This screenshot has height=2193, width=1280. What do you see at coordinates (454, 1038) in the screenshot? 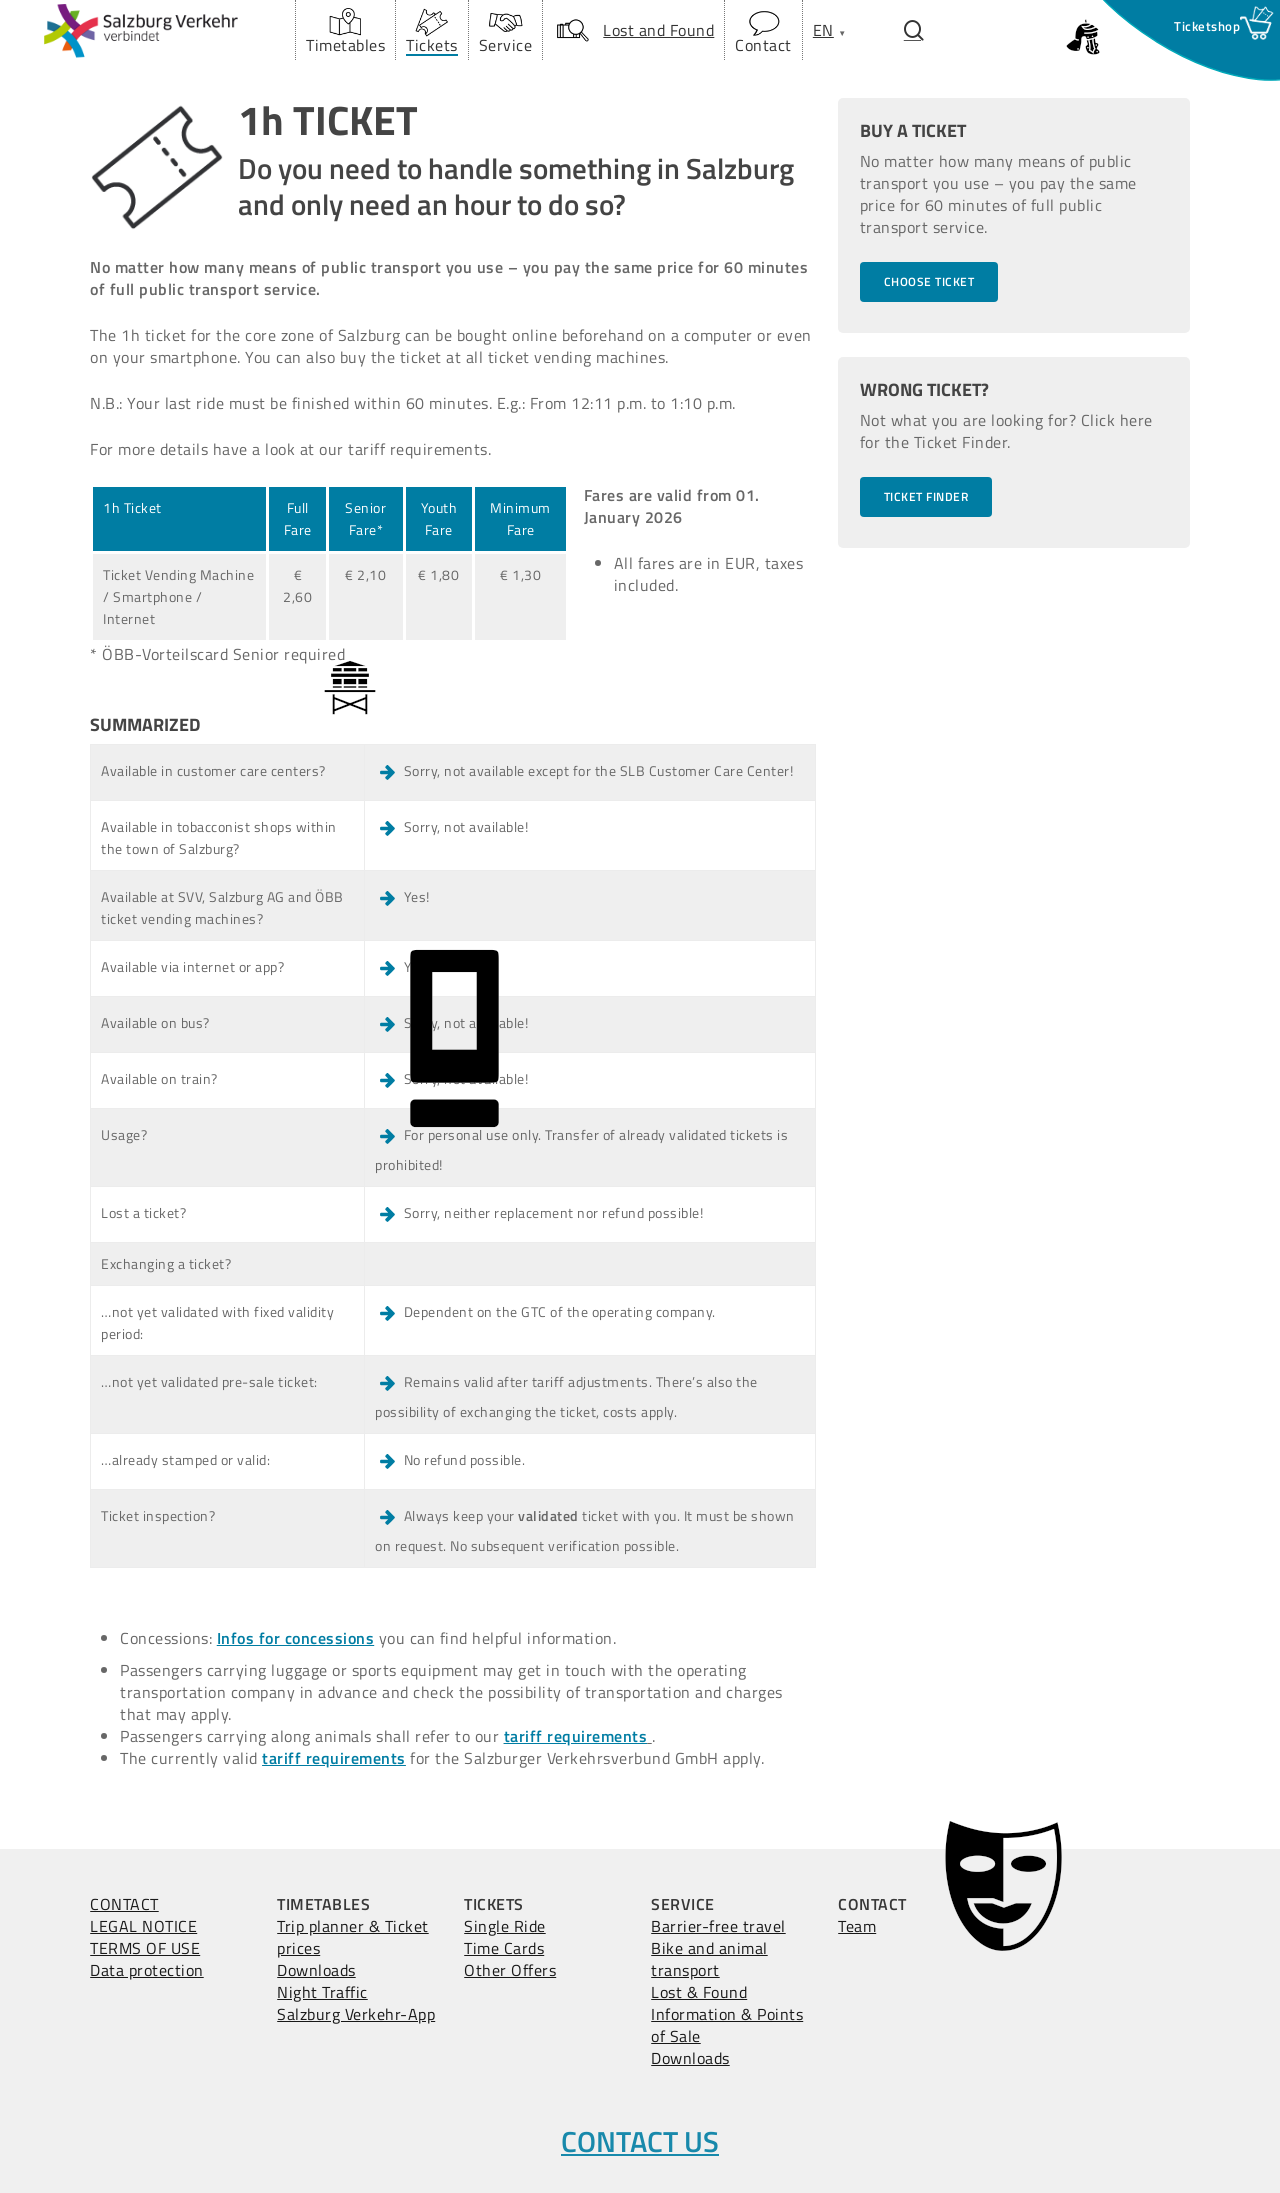
I see `select shotgun weapon` at bounding box center [454, 1038].